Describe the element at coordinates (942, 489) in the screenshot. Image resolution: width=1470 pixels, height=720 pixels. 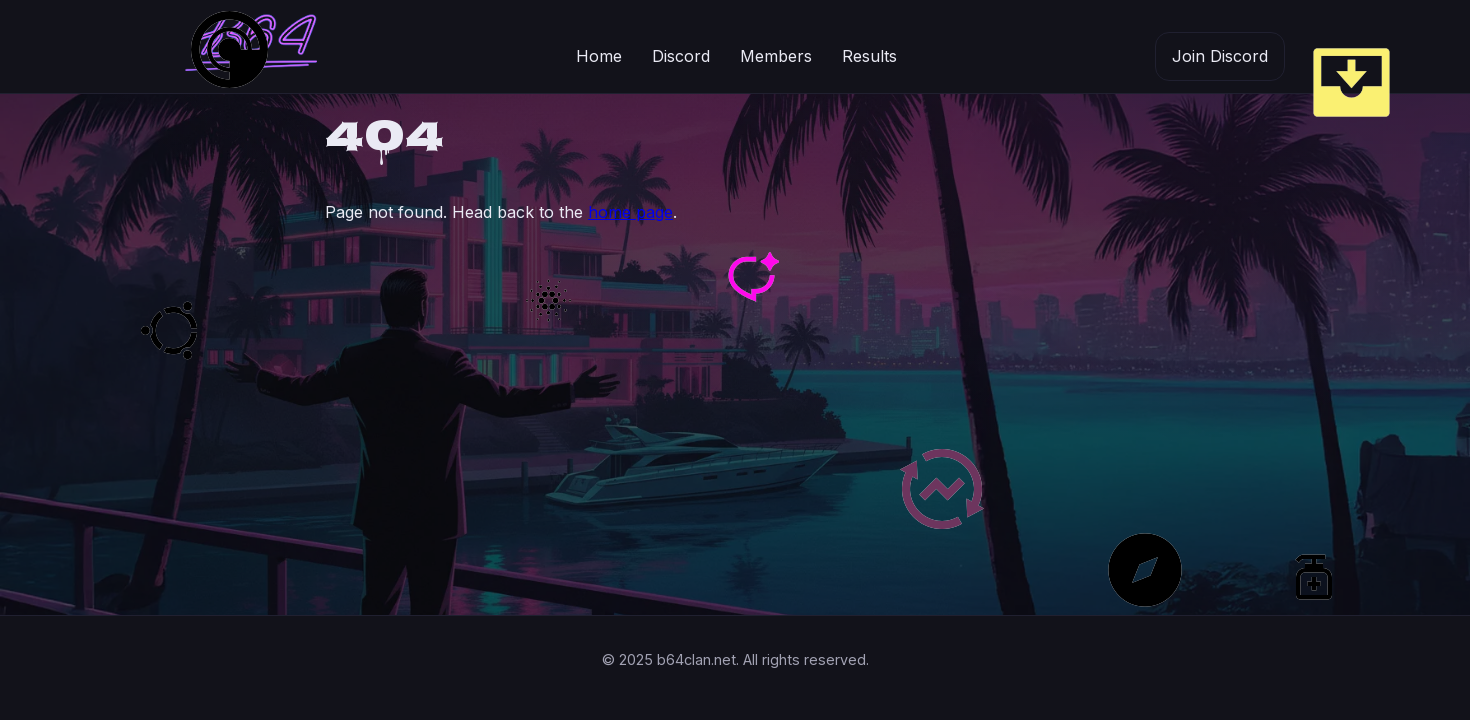
I see `exchange or transfer funds between accounts` at that location.